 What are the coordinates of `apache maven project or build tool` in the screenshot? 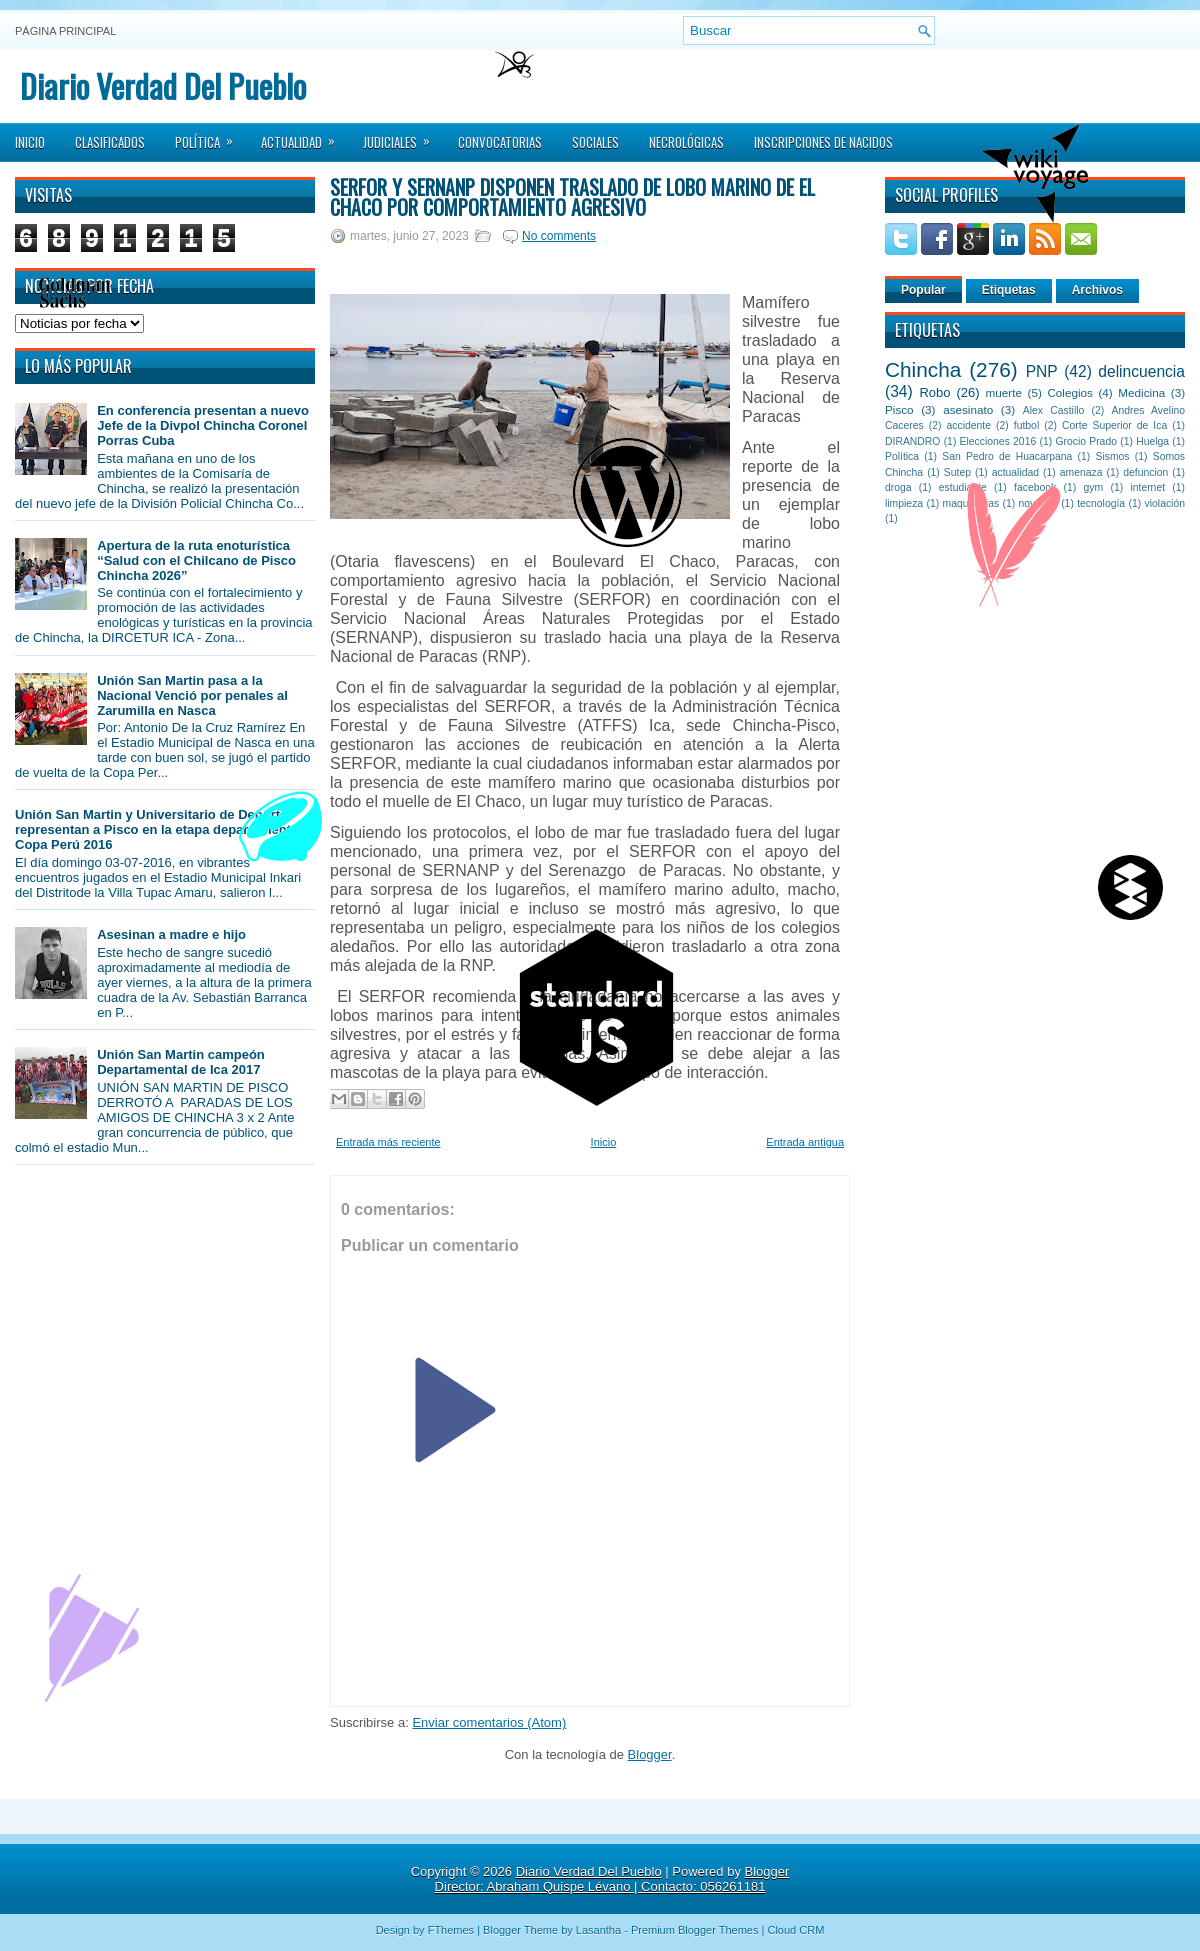 It's located at (1014, 545).